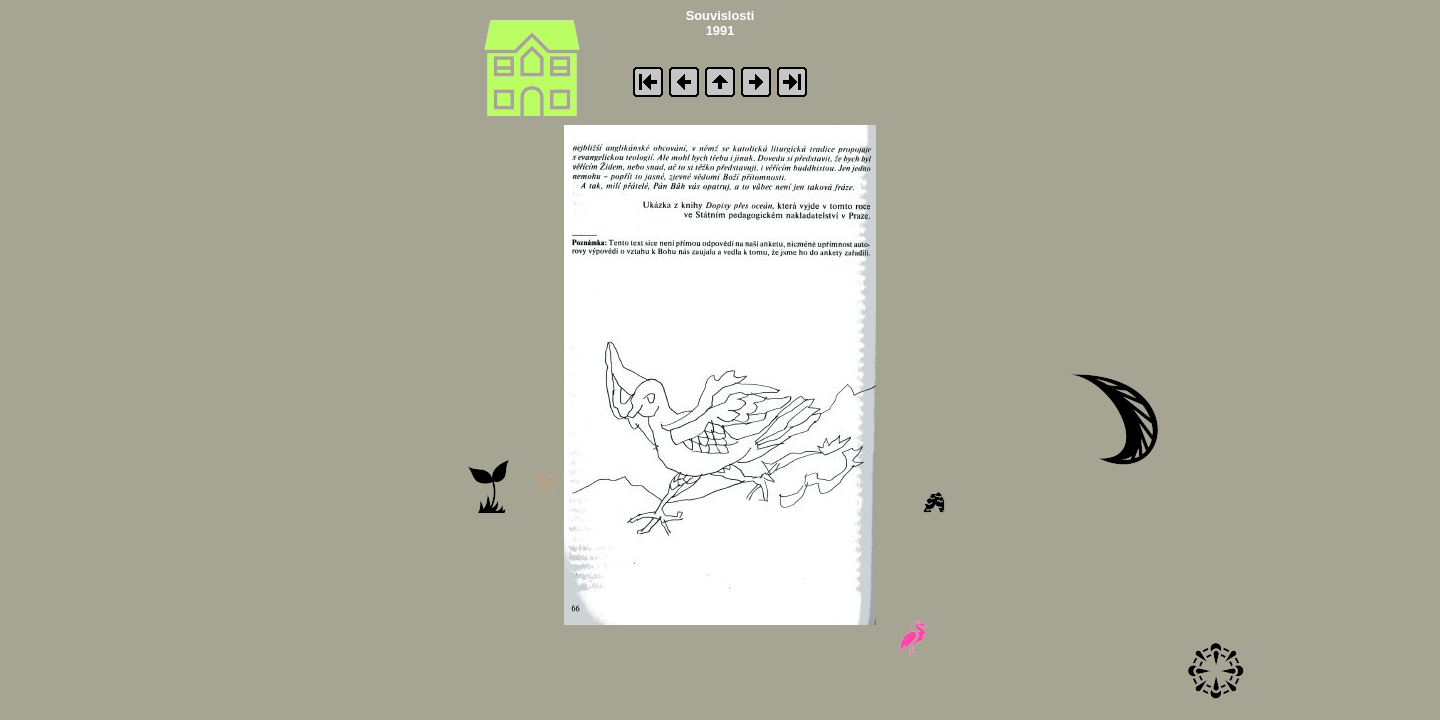 The height and width of the screenshot is (720, 1440). What do you see at coordinates (914, 638) in the screenshot?
I see `heron bird icon for wildlife or nature category` at bounding box center [914, 638].